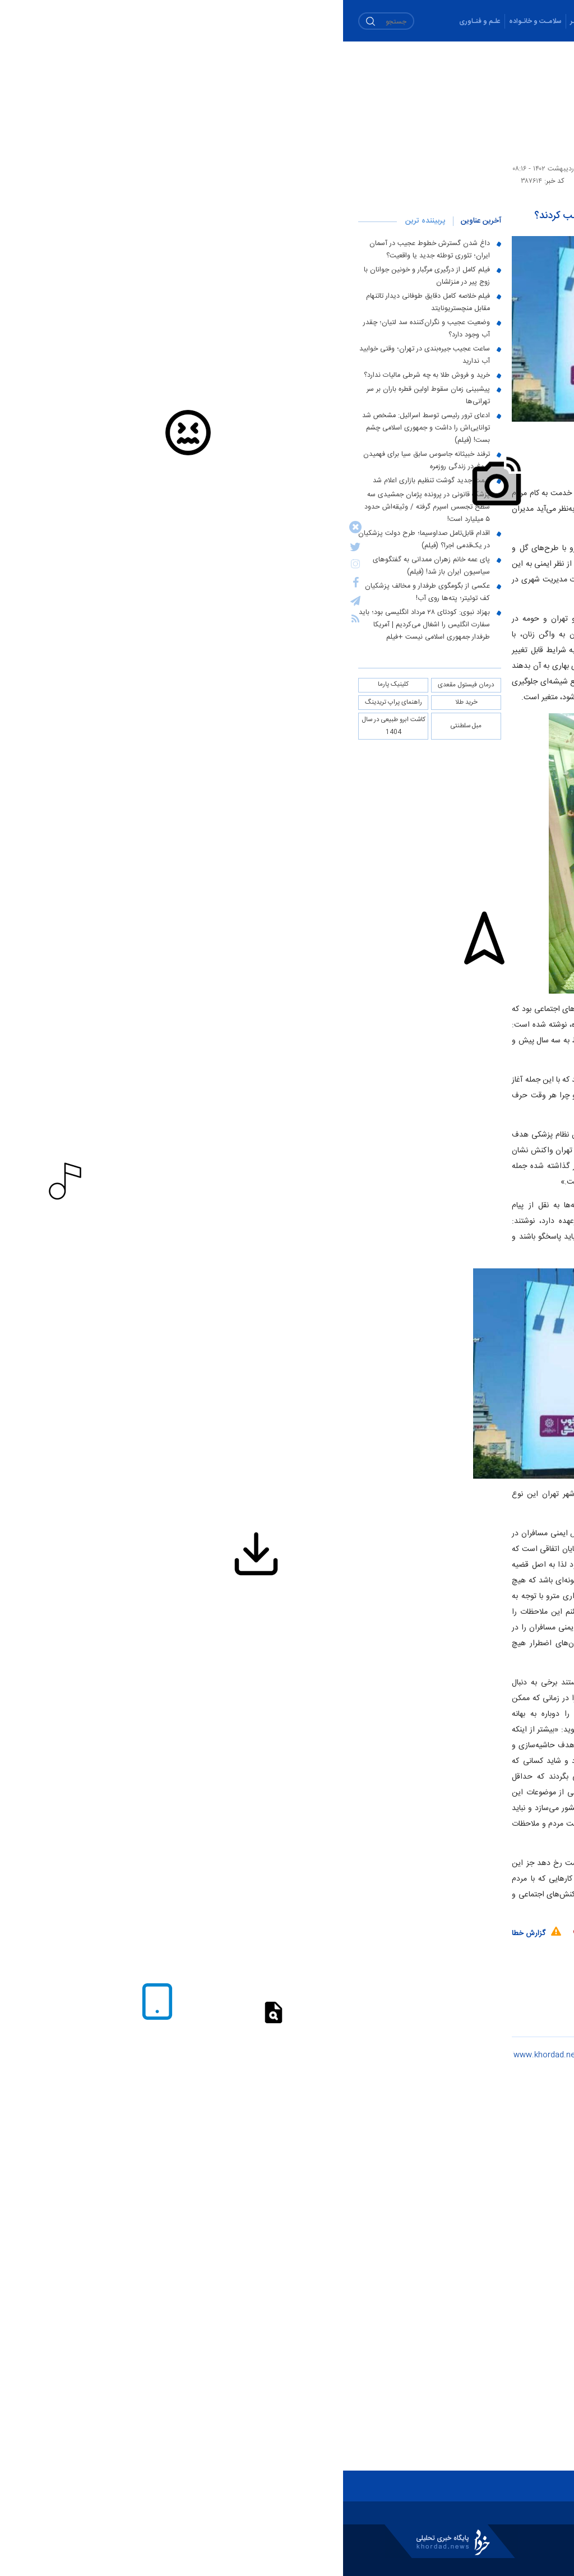 The image size is (574, 2576). I want to click on search within document, so click(274, 2012).